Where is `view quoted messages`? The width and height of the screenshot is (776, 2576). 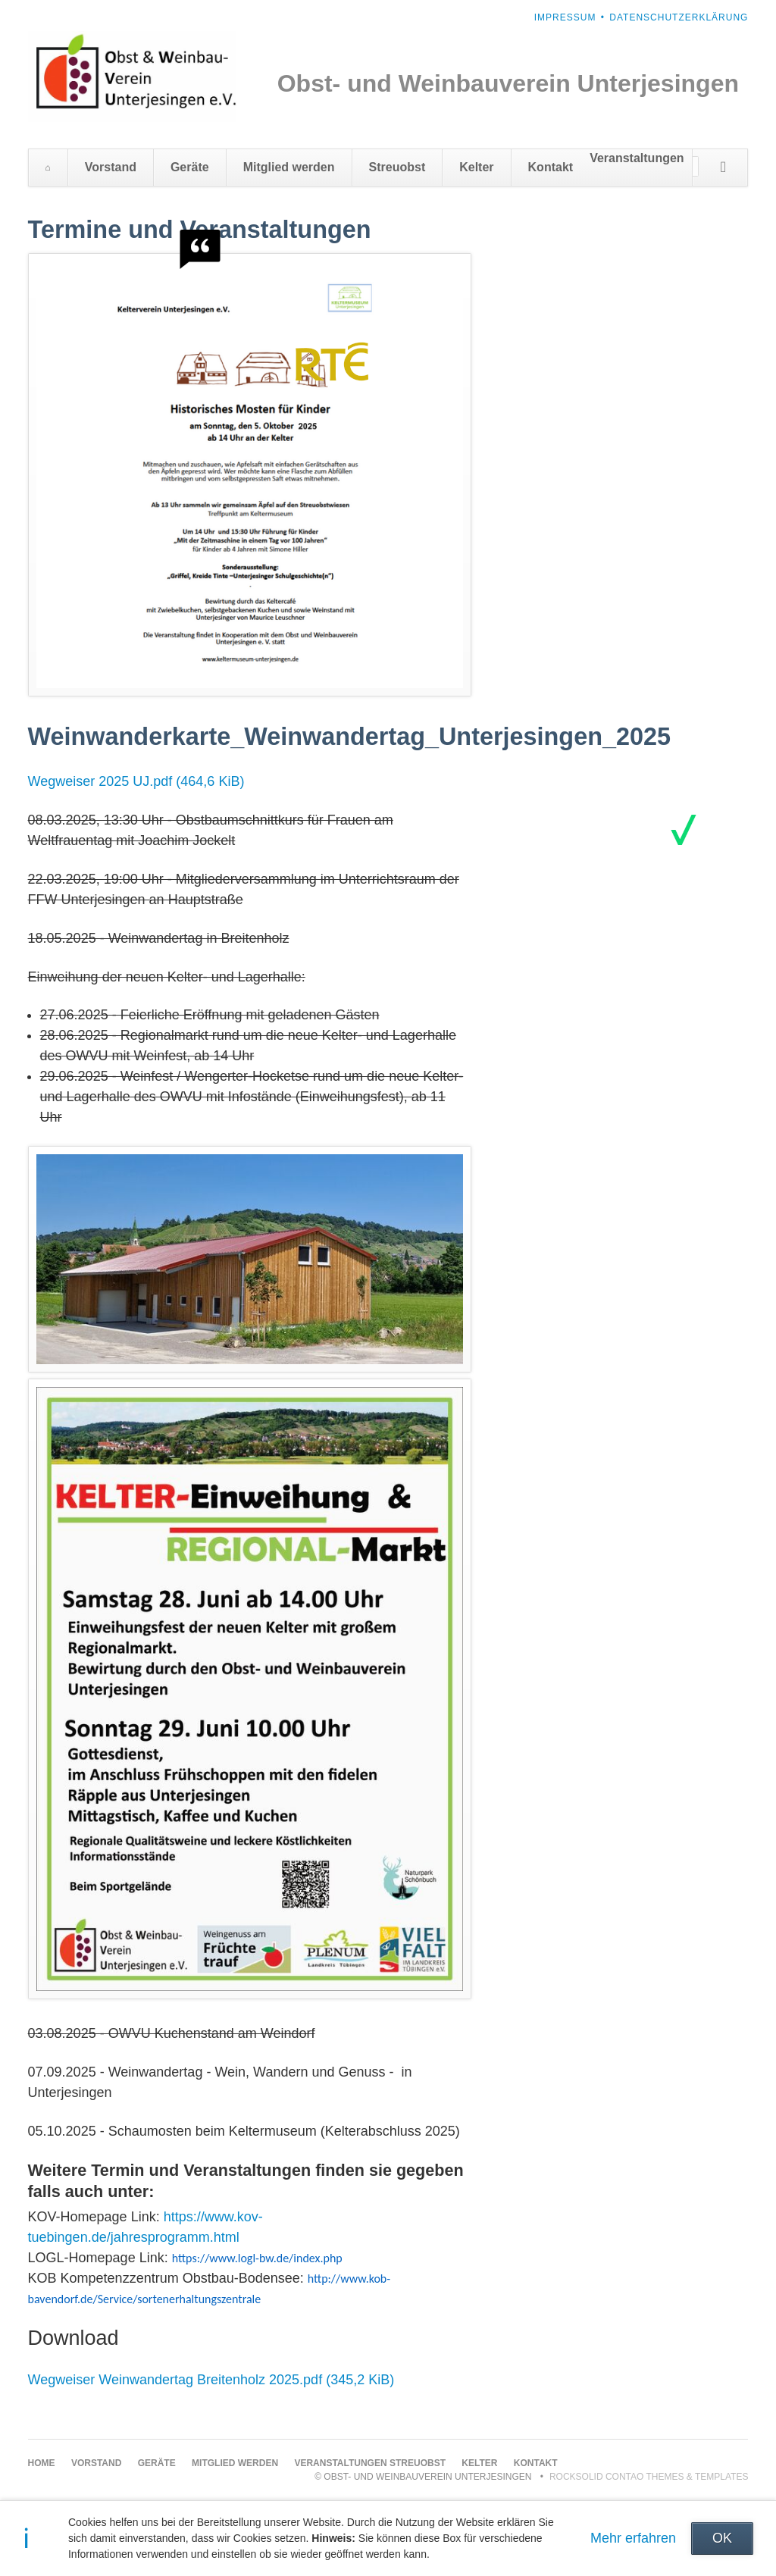
view quoted messages is located at coordinates (200, 248).